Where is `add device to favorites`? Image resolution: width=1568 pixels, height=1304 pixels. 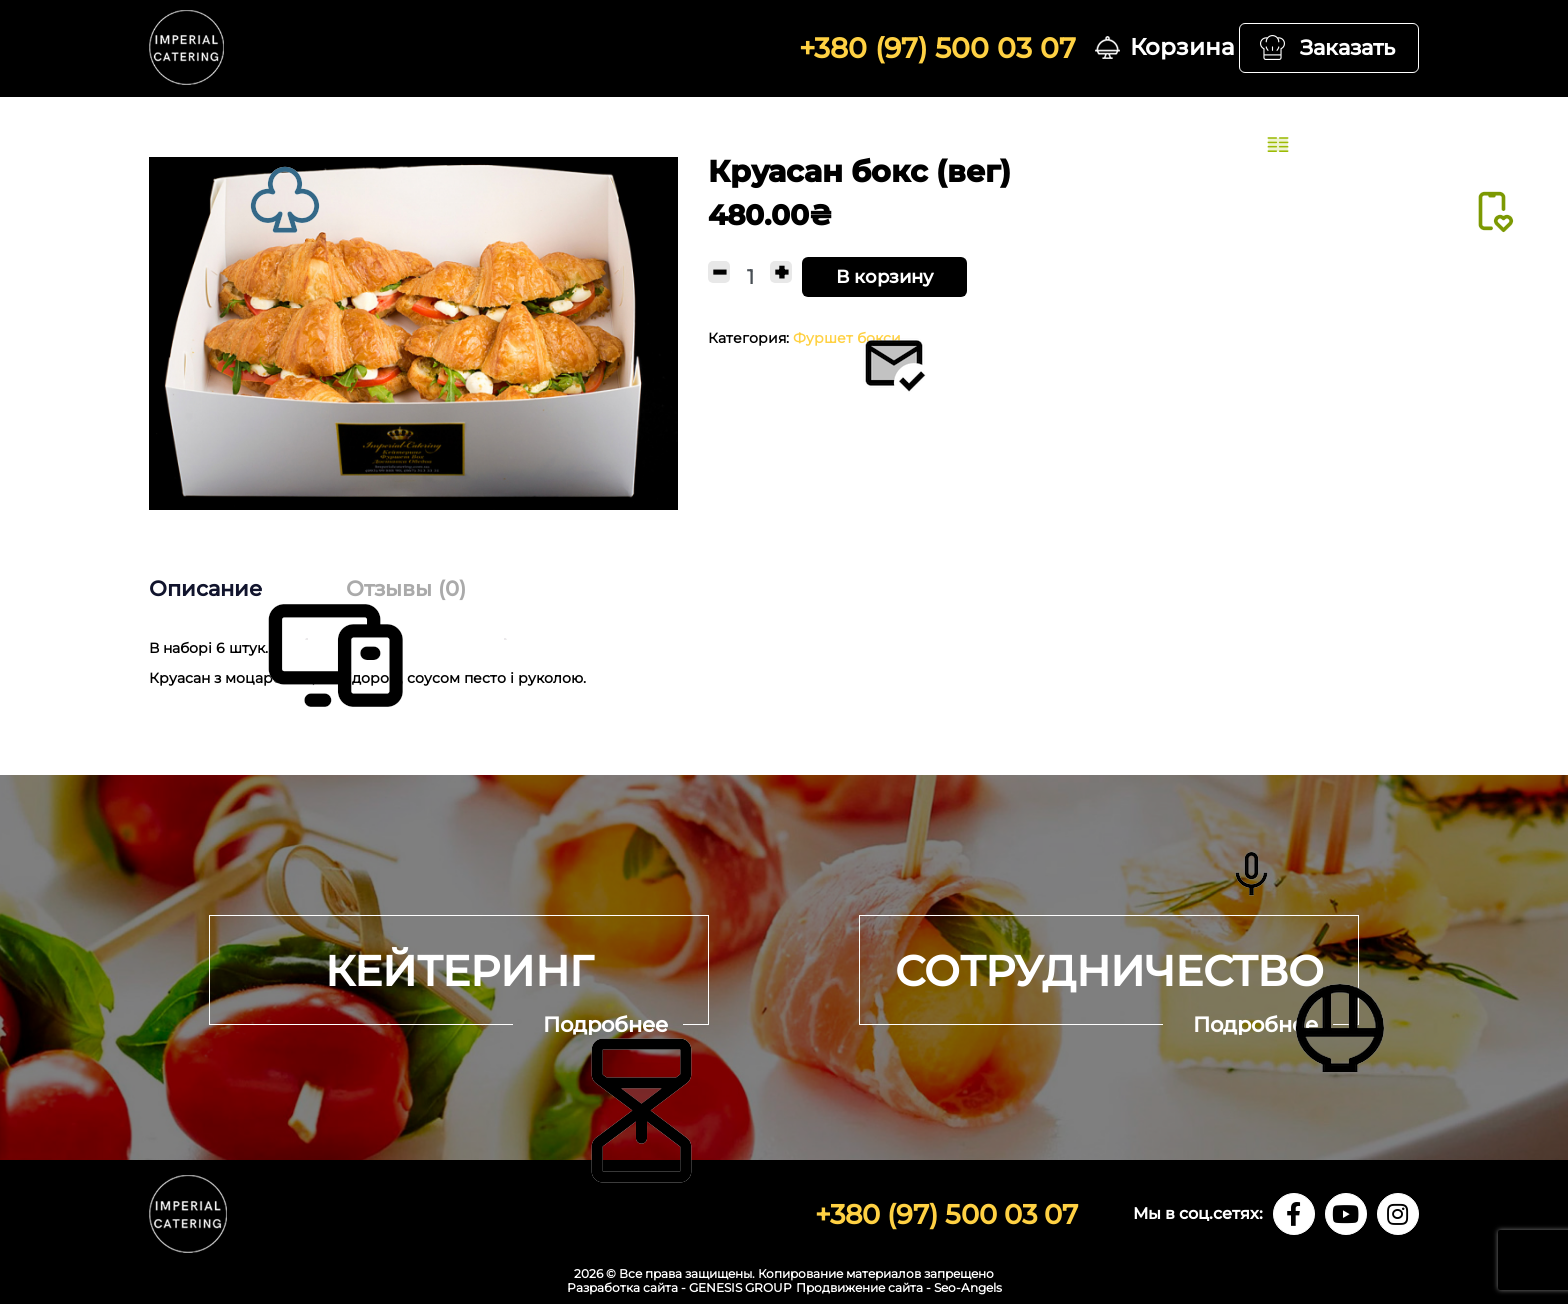 add device to favorites is located at coordinates (1492, 211).